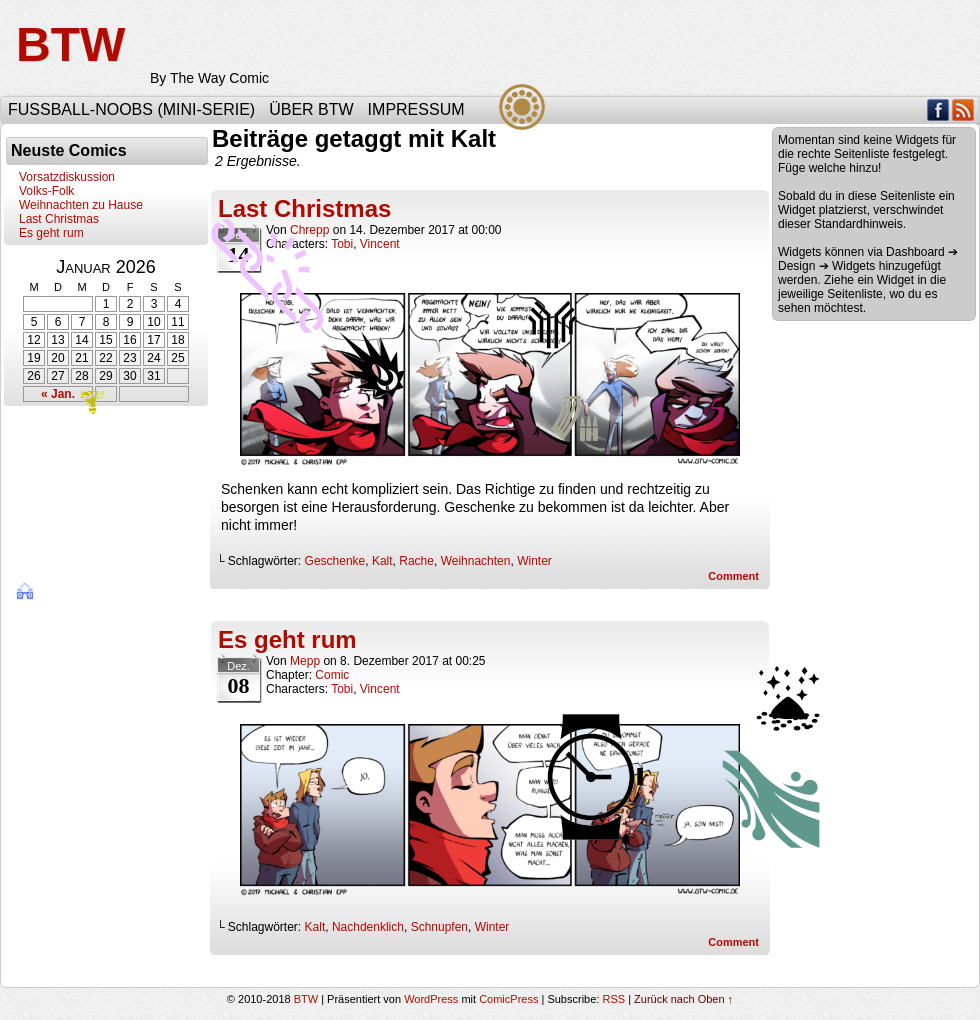  What do you see at coordinates (788, 698) in the screenshot?
I see `a pile of spices or seasoning ingredients` at bounding box center [788, 698].